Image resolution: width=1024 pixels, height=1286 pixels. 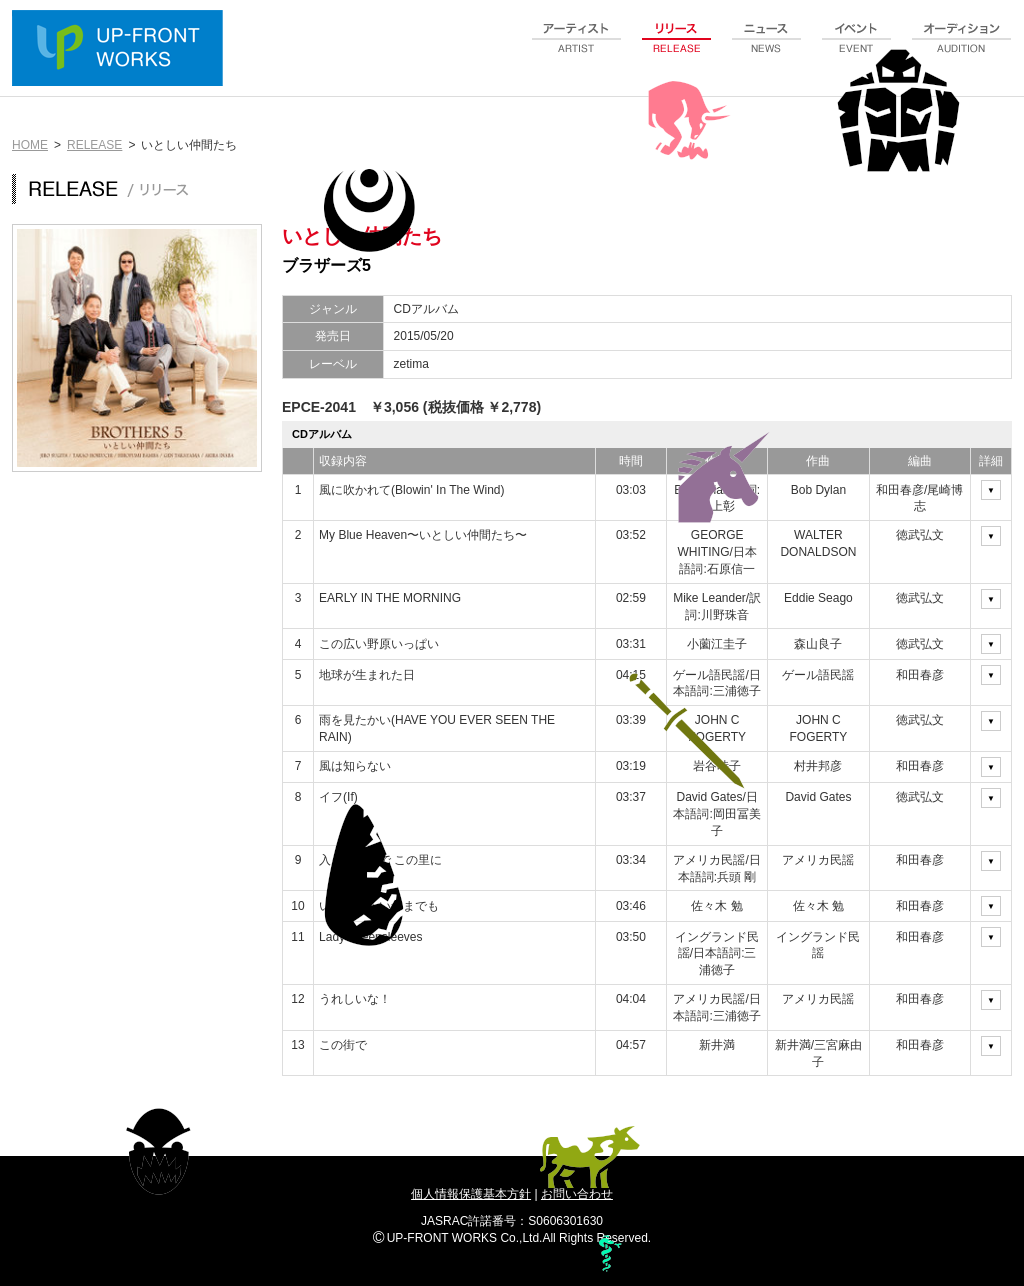 I want to click on access fantasy or mythical creature content, so click(x=724, y=477).